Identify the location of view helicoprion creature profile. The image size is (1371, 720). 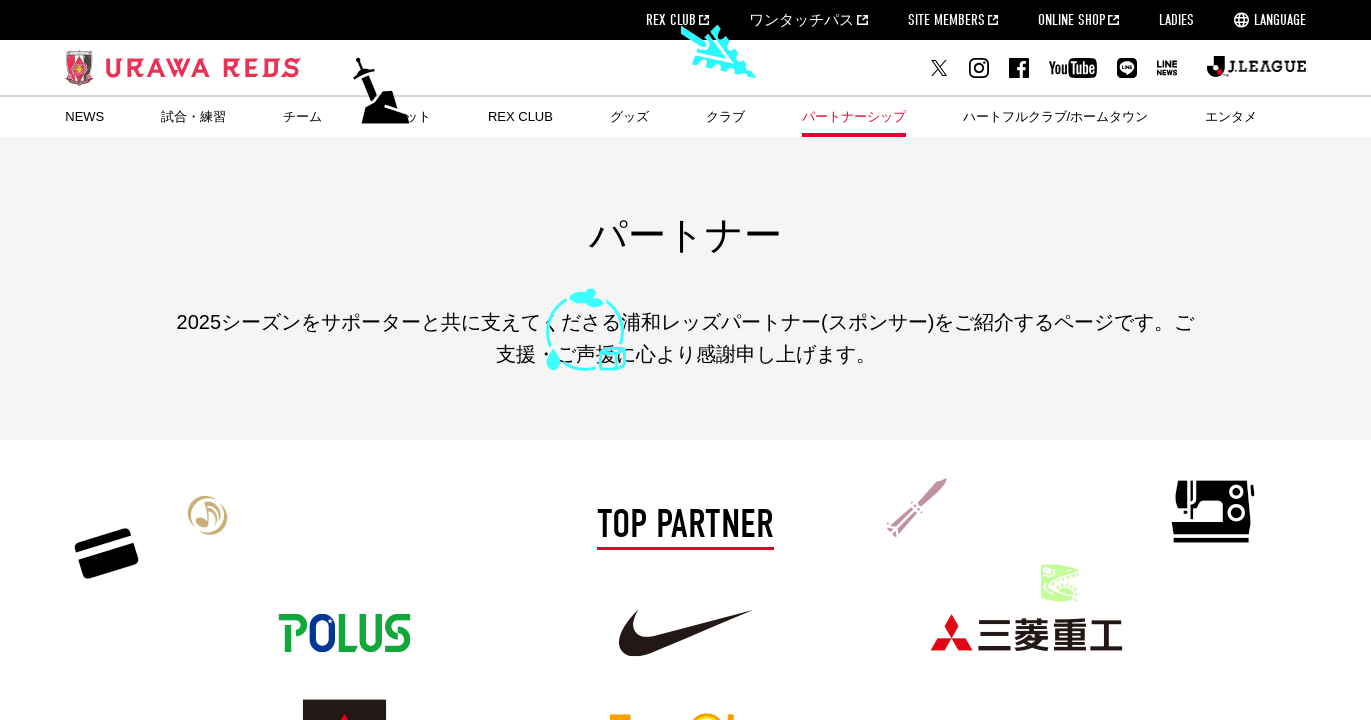
(1060, 583).